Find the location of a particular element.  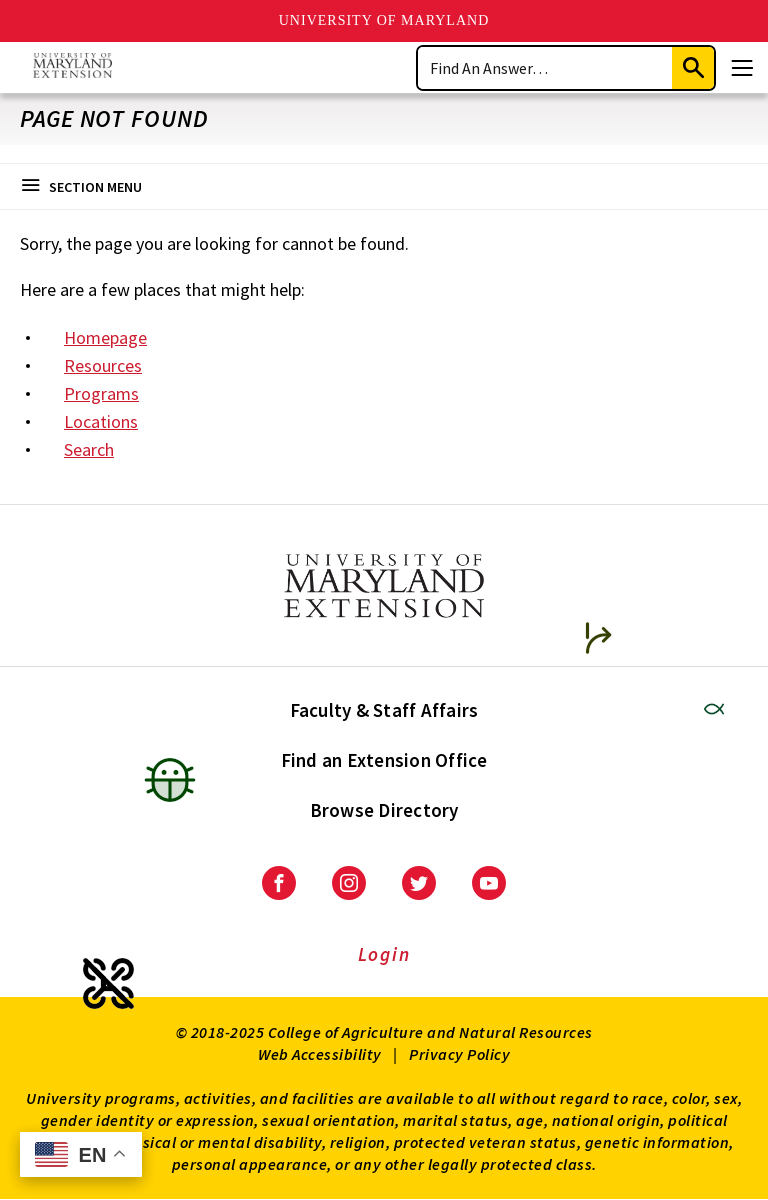

report a bug or issue is located at coordinates (170, 780).